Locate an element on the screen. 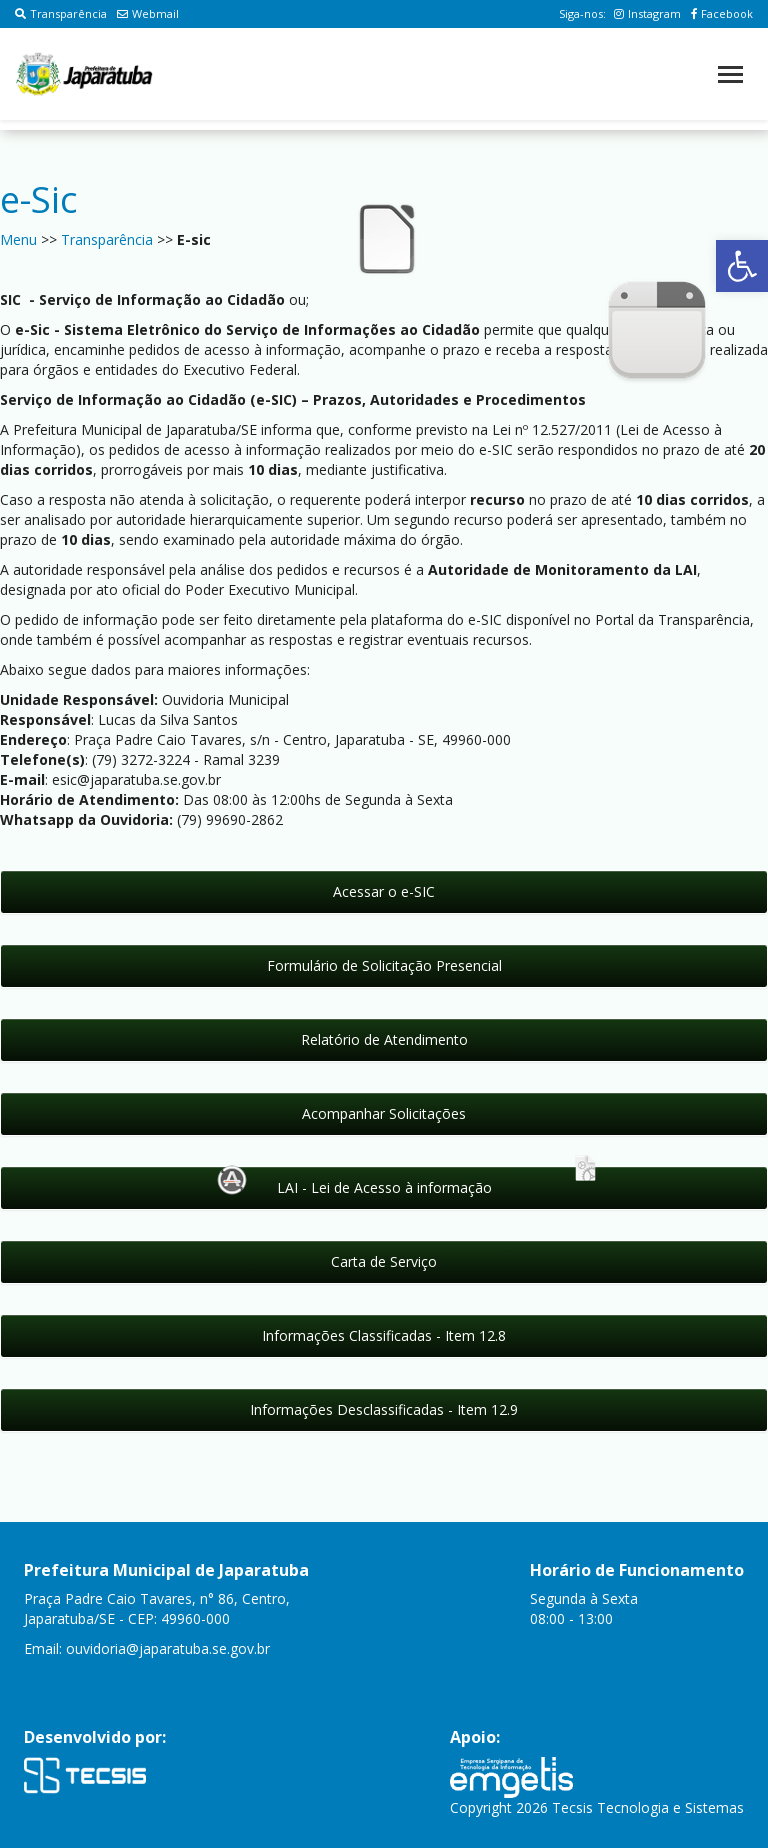 Image resolution: width=768 pixels, height=1848 pixels. open the software update notifier app is located at coordinates (232, 1180).